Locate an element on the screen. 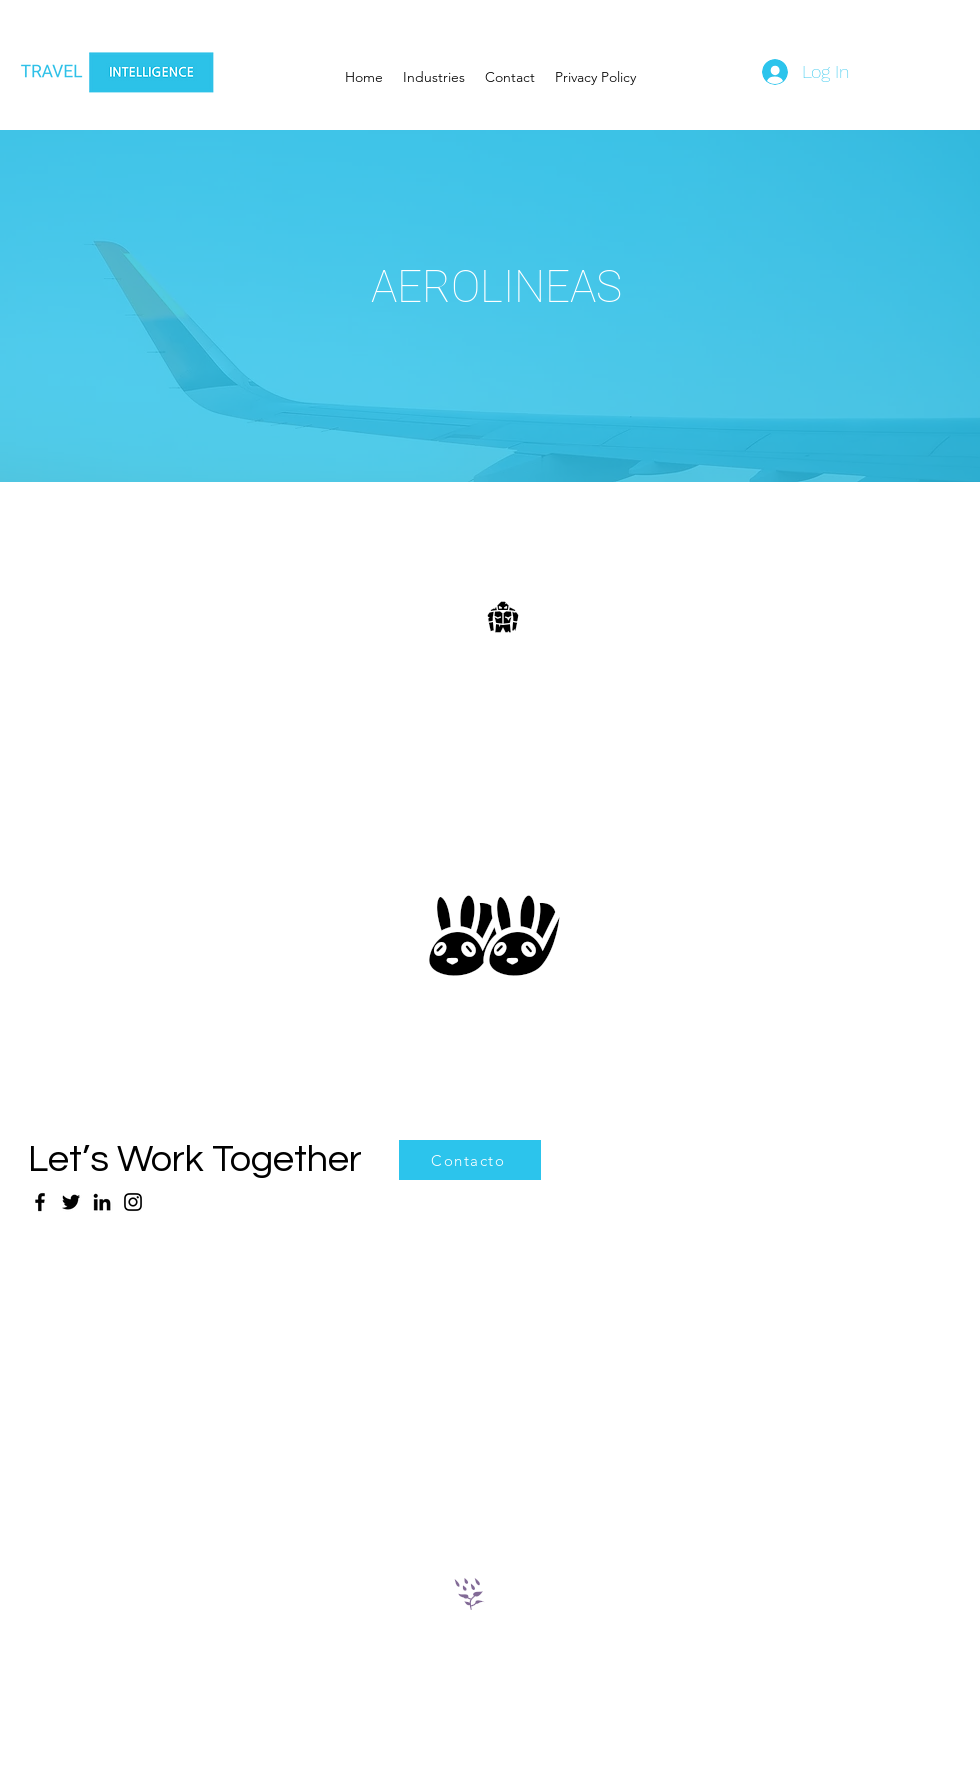  equip bunny slippers cosmetic item is located at coordinates (493, 931).